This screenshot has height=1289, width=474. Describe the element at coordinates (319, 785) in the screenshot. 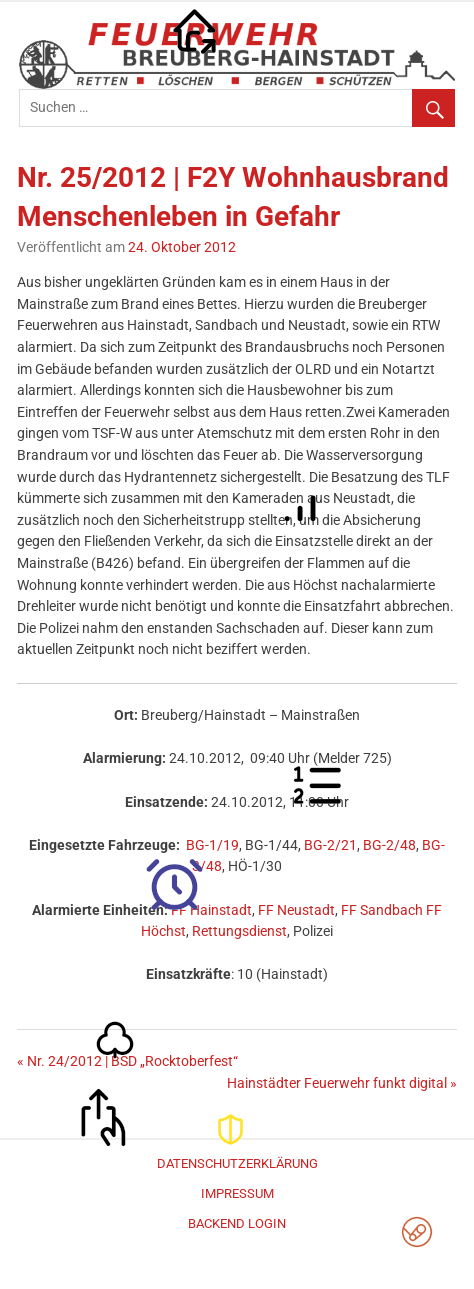

I see `create a numbered list` at that location.